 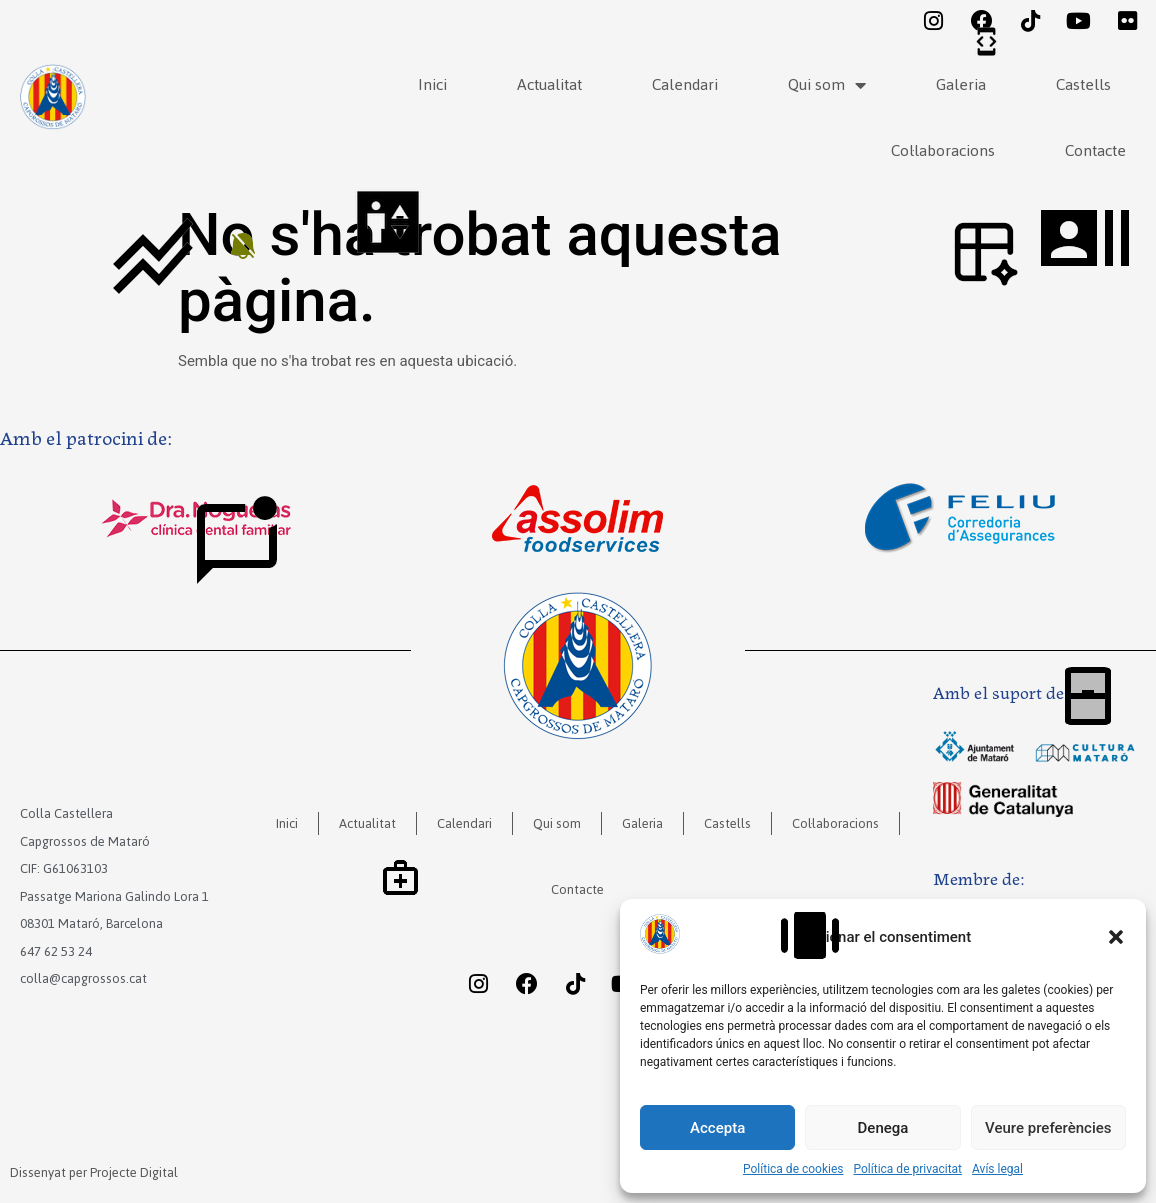 I want to click on view stacked line chart data, so click(x=153, y=256).